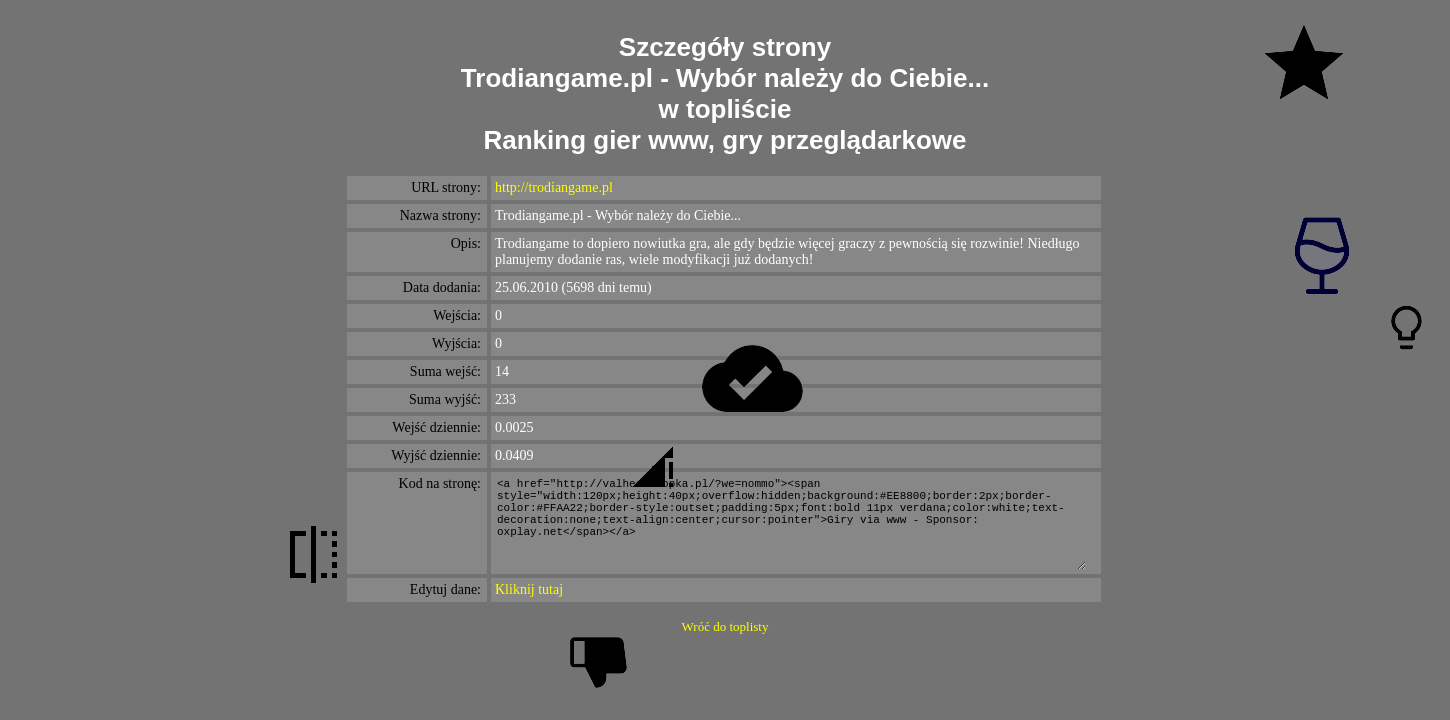  Describe the element at coordinates (598, 659) in the screenshot. I see `dislike or downvote content` at that location.